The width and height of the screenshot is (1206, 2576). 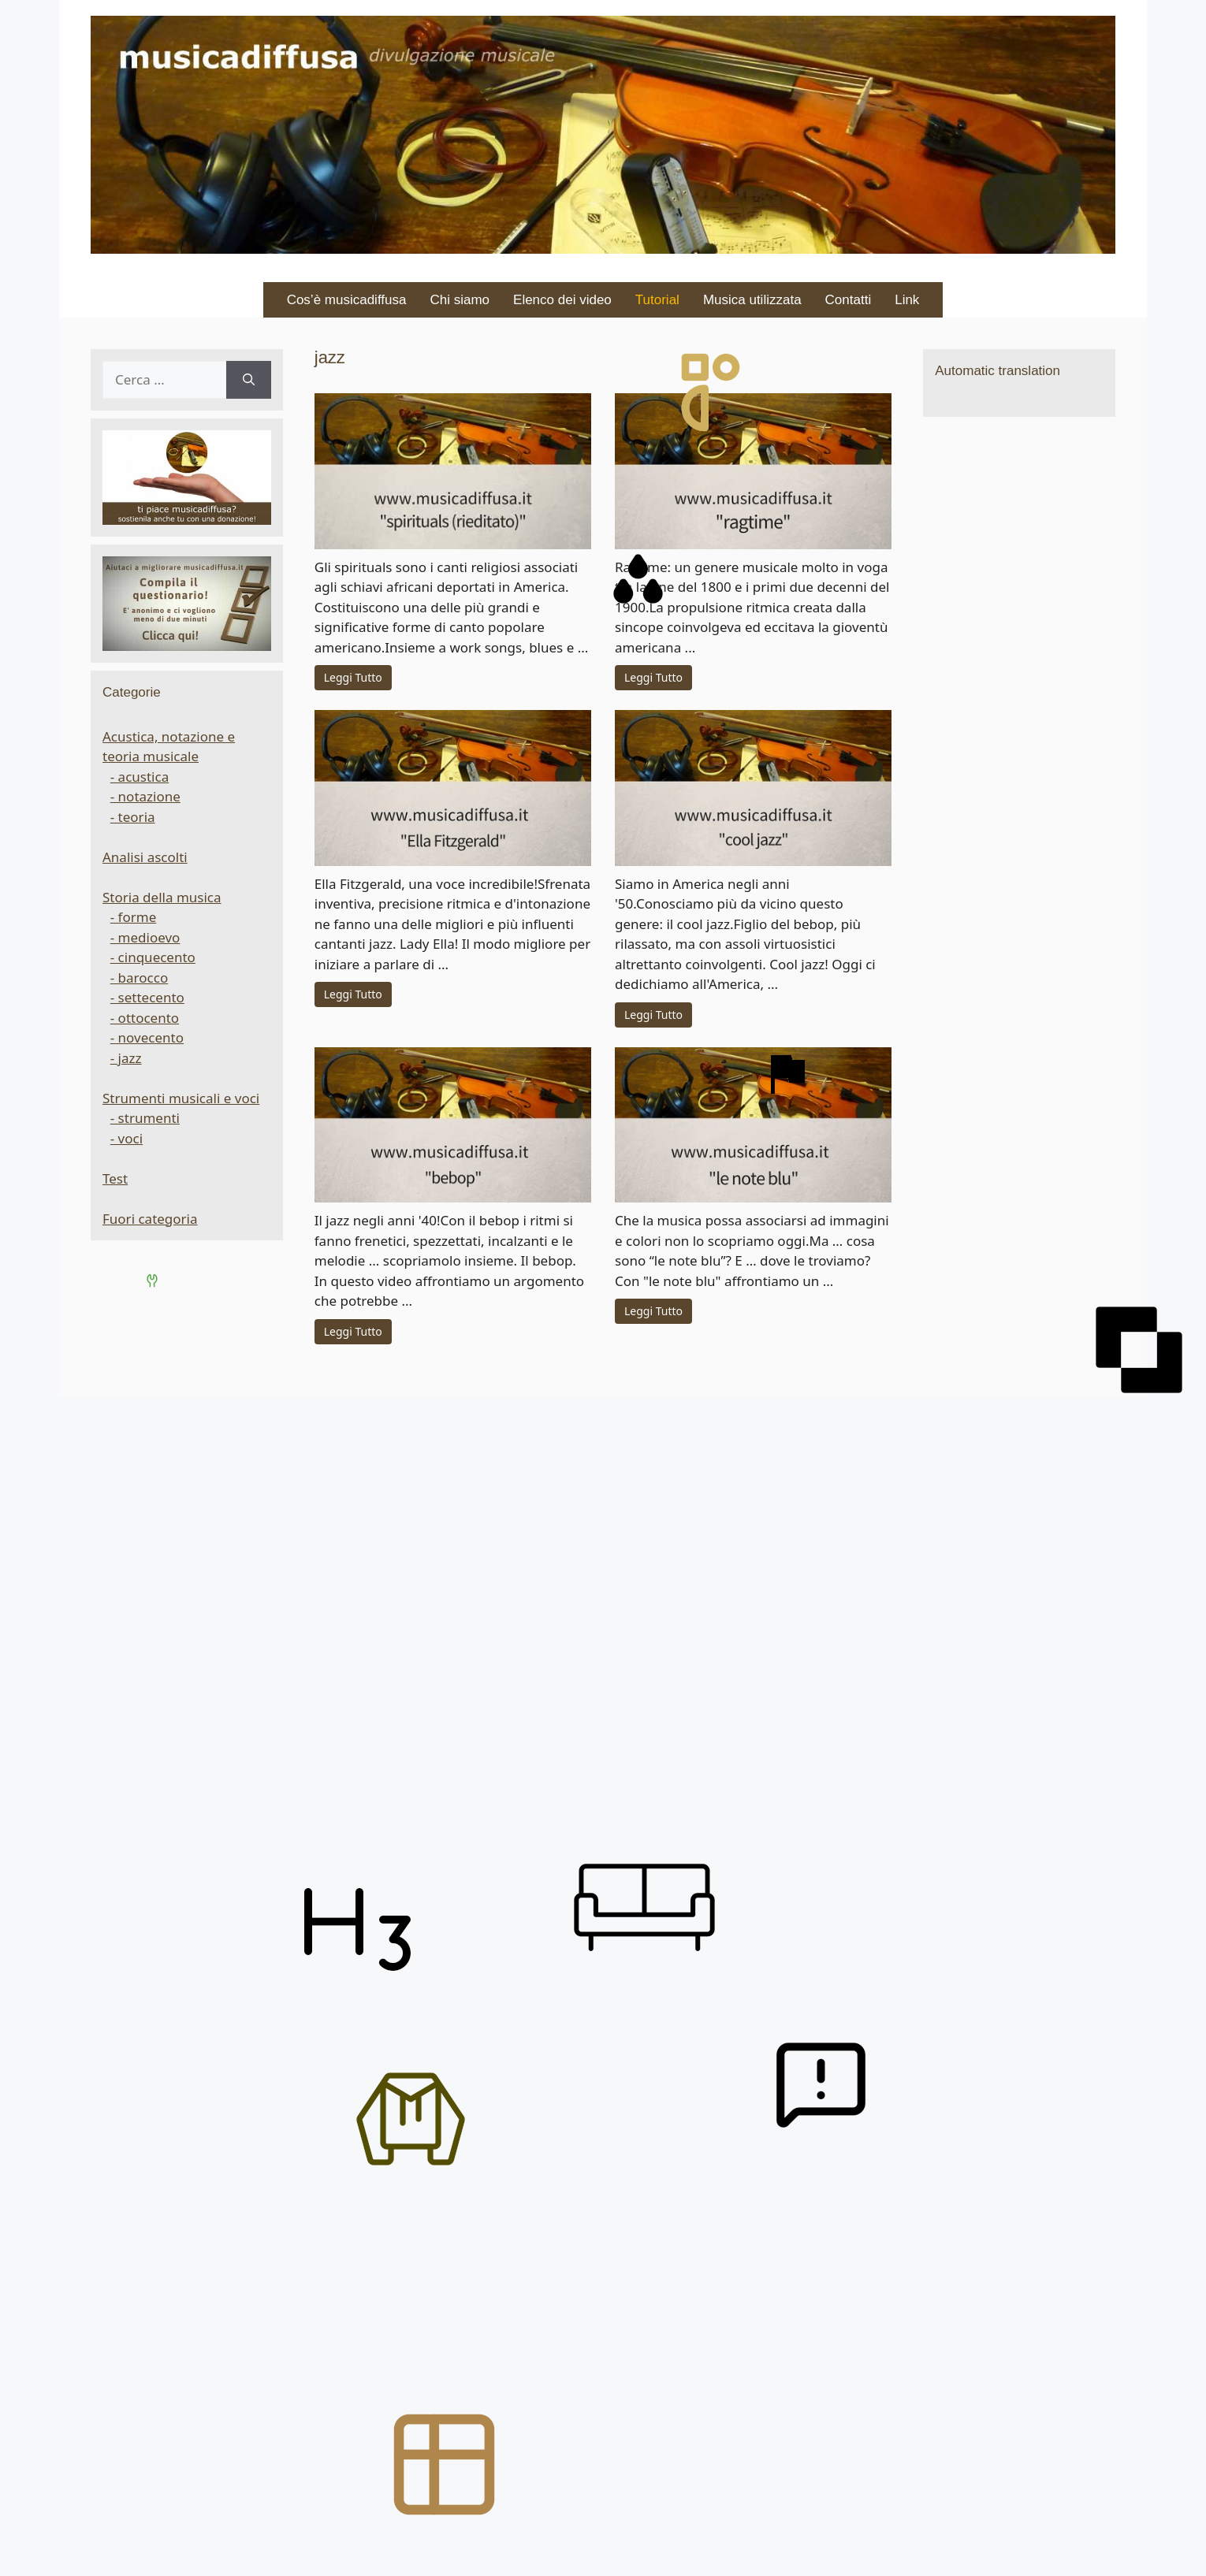 I want to click on message contains a warning or alert, so click(x=821, y=2083).